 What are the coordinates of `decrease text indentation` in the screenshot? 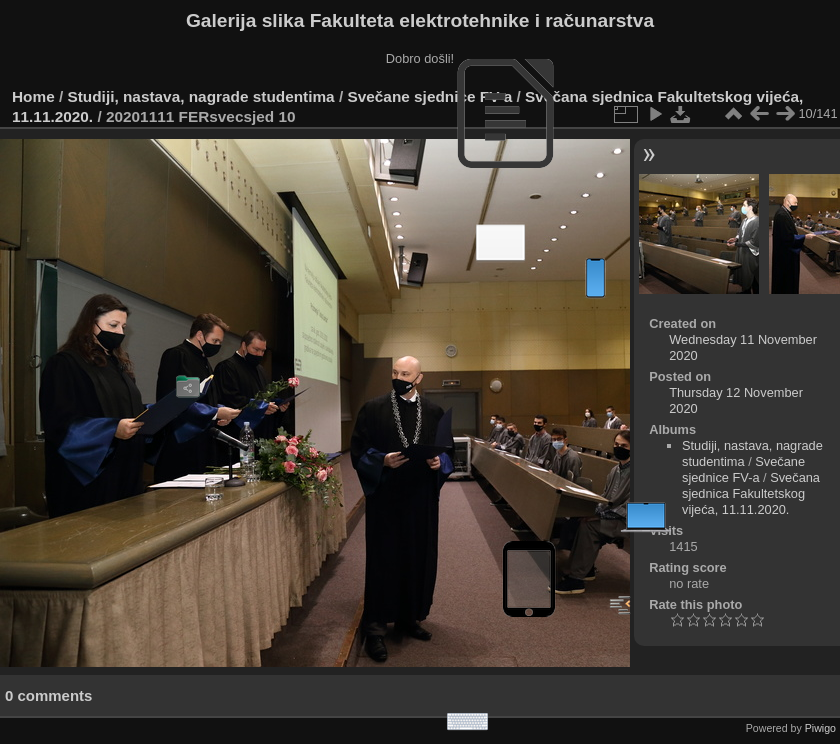 It's located at (620, 606).